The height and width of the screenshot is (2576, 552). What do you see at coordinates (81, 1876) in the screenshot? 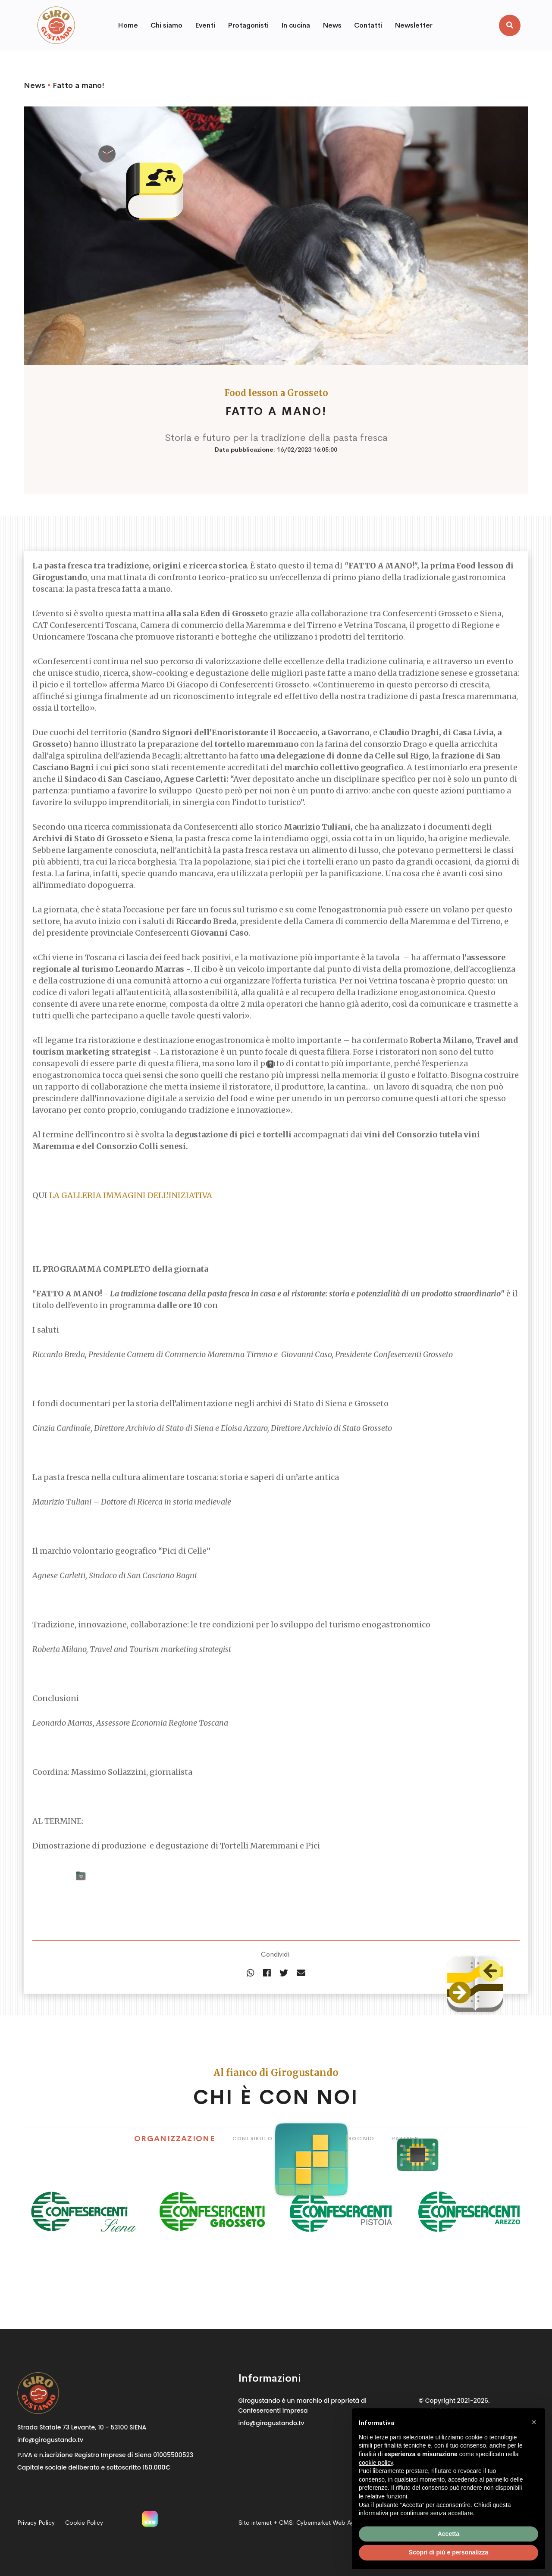
I see `open your Dropbox synced folder` at bounding box center [81, 1876].